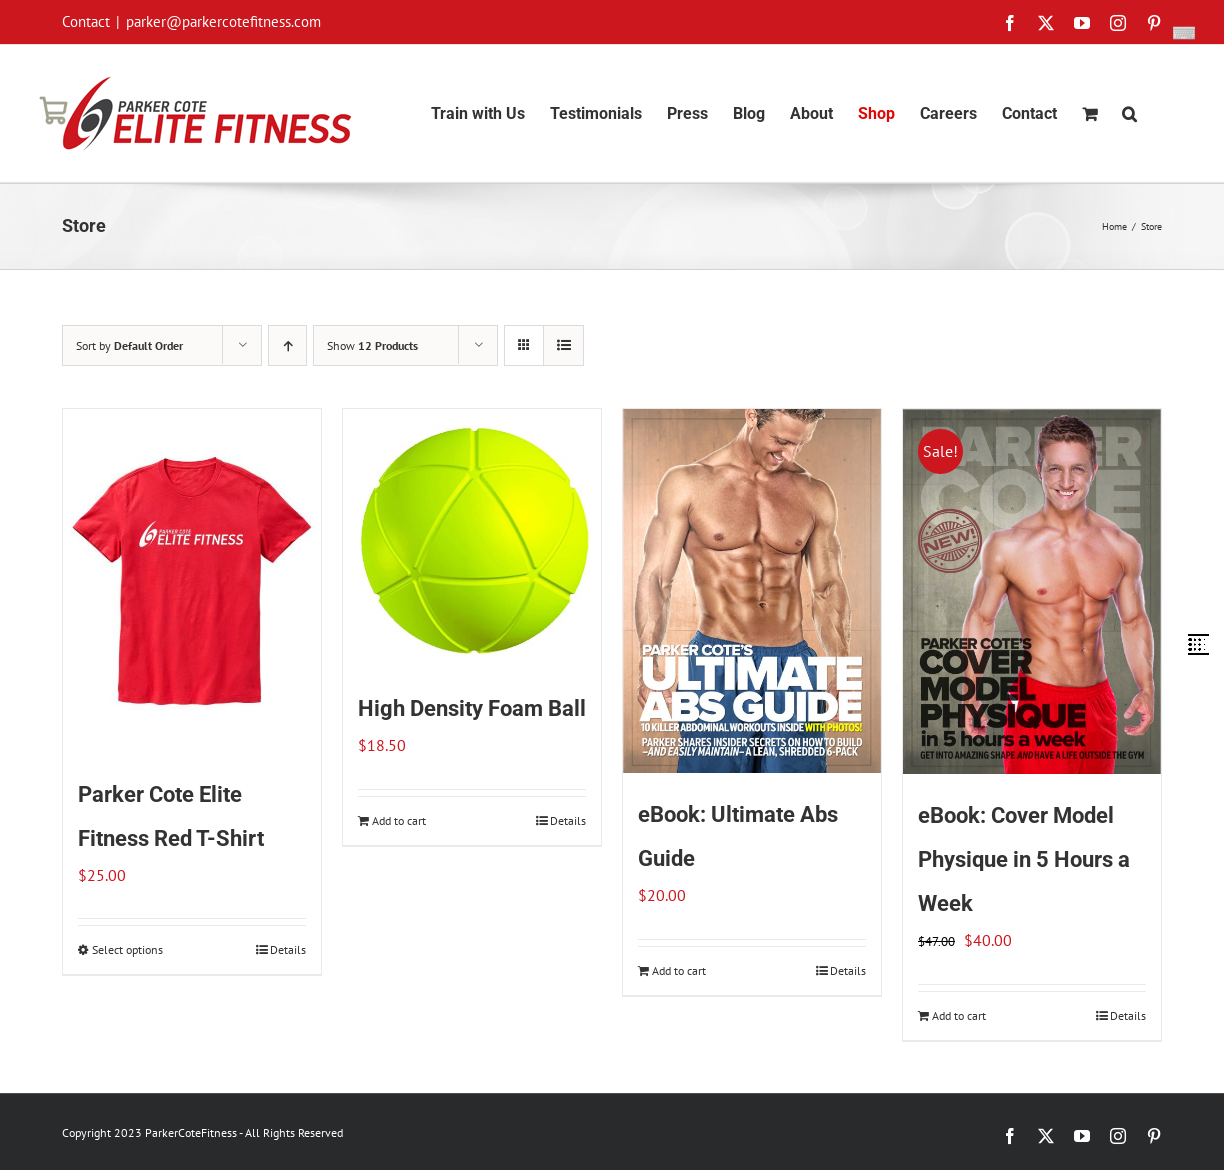 Image resolution: width=1224 pixels, height=1170 pixels. I want to click on view your shopping cart, so click(54, 111).